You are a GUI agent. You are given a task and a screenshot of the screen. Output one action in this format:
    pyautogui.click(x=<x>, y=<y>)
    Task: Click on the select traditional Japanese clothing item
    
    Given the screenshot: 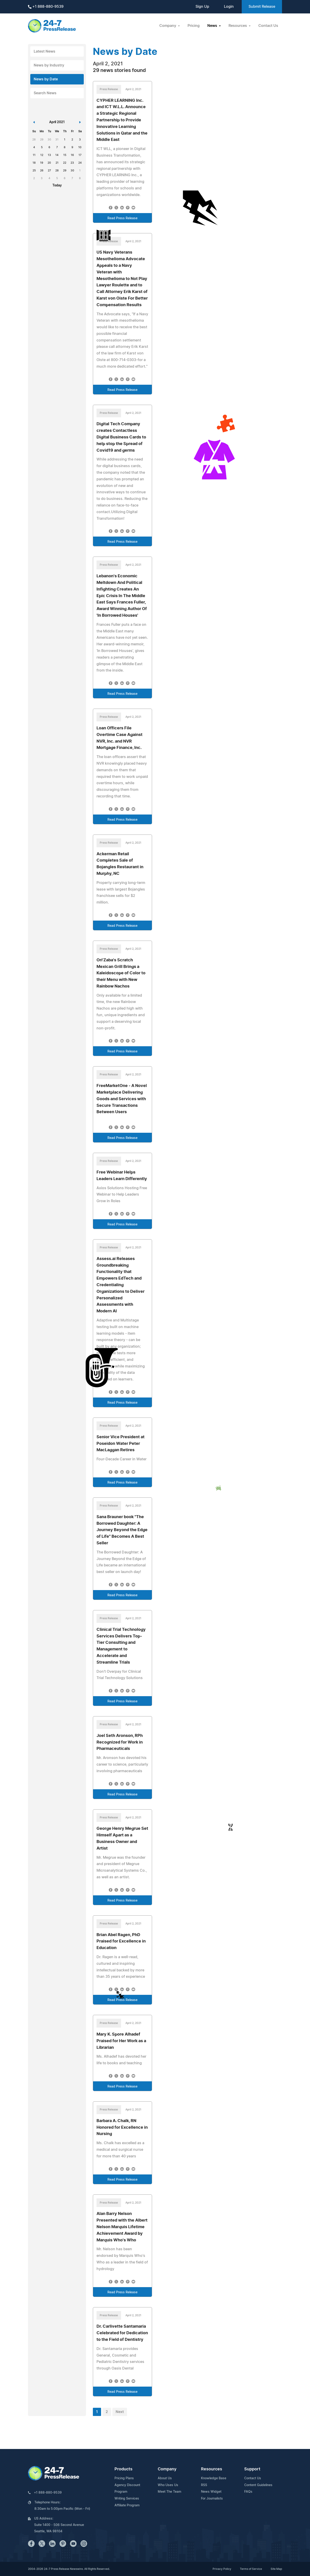 What is the action you would take?
    pyautogui.click(x=214, y=459)
    